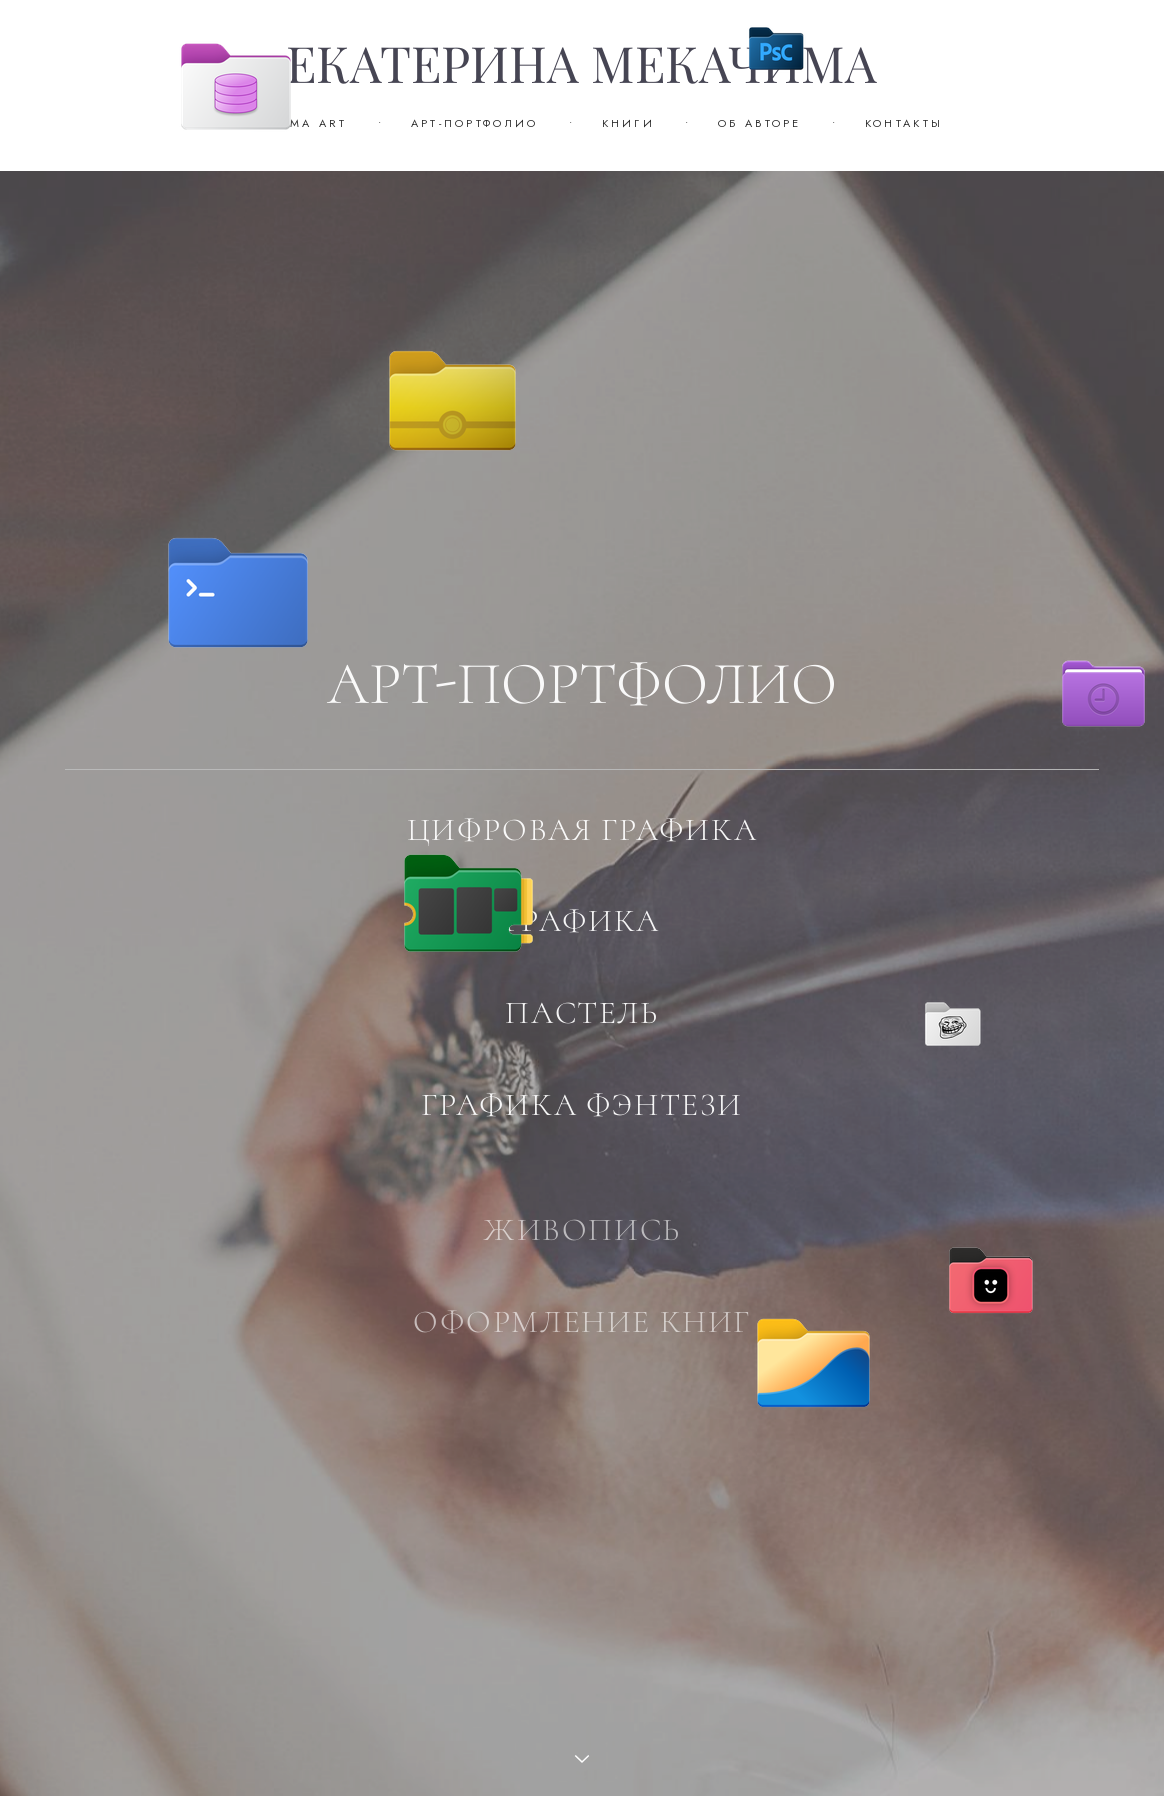 The image size is (1164, 1796). What do you see at coordinates (952, 1025) in the screenshot?
I see `open your meme collection folder` at bounding box center [952, 1025].